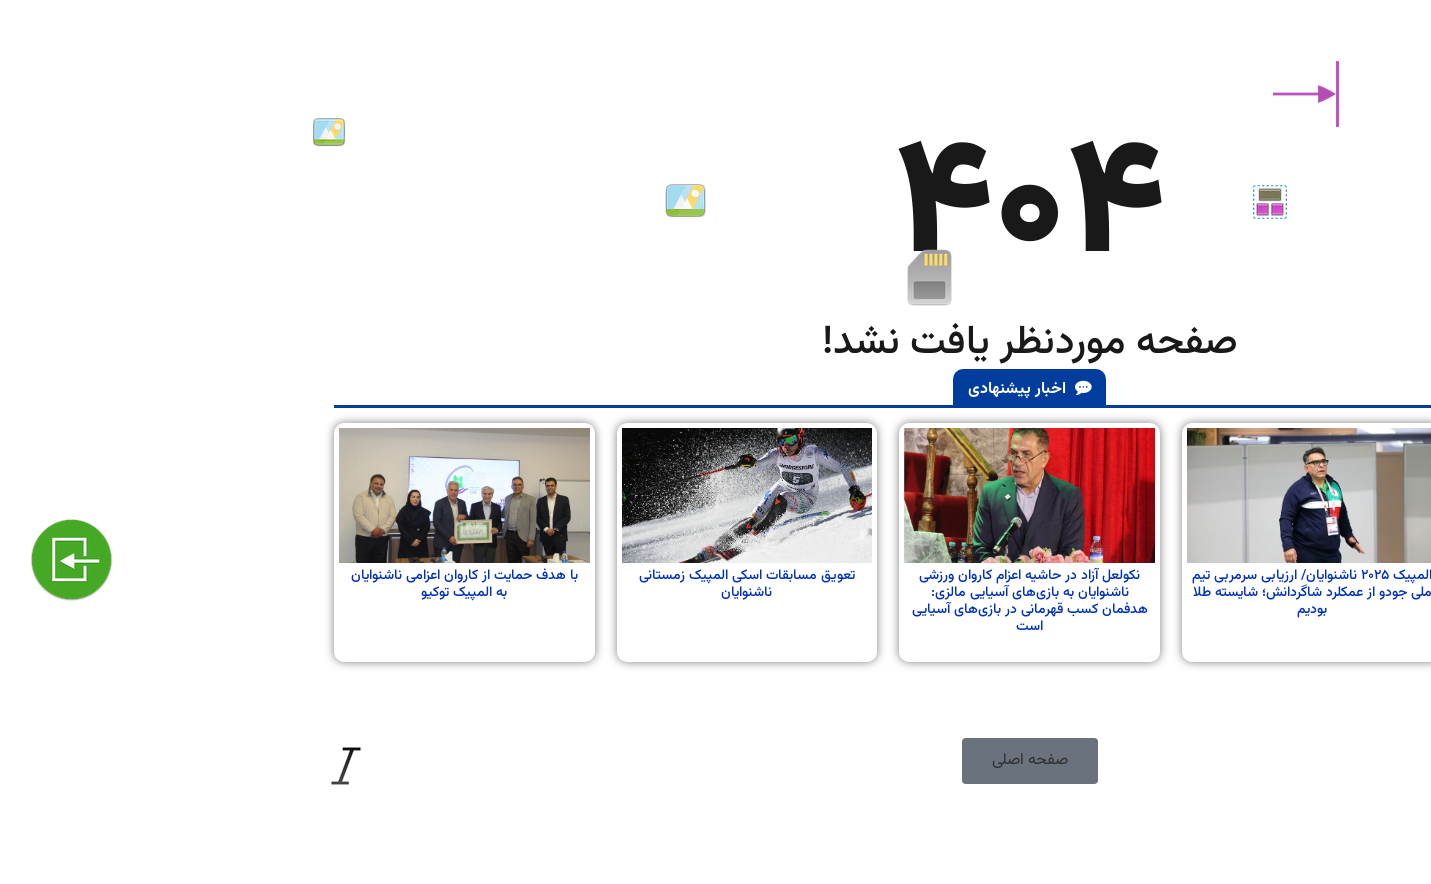 This screenshot has width=1431, height=884. What do you see at coordinates (329, 132) in the screenshot?
I see `open graphics or image editing applications` at bounding box center [329, 132].